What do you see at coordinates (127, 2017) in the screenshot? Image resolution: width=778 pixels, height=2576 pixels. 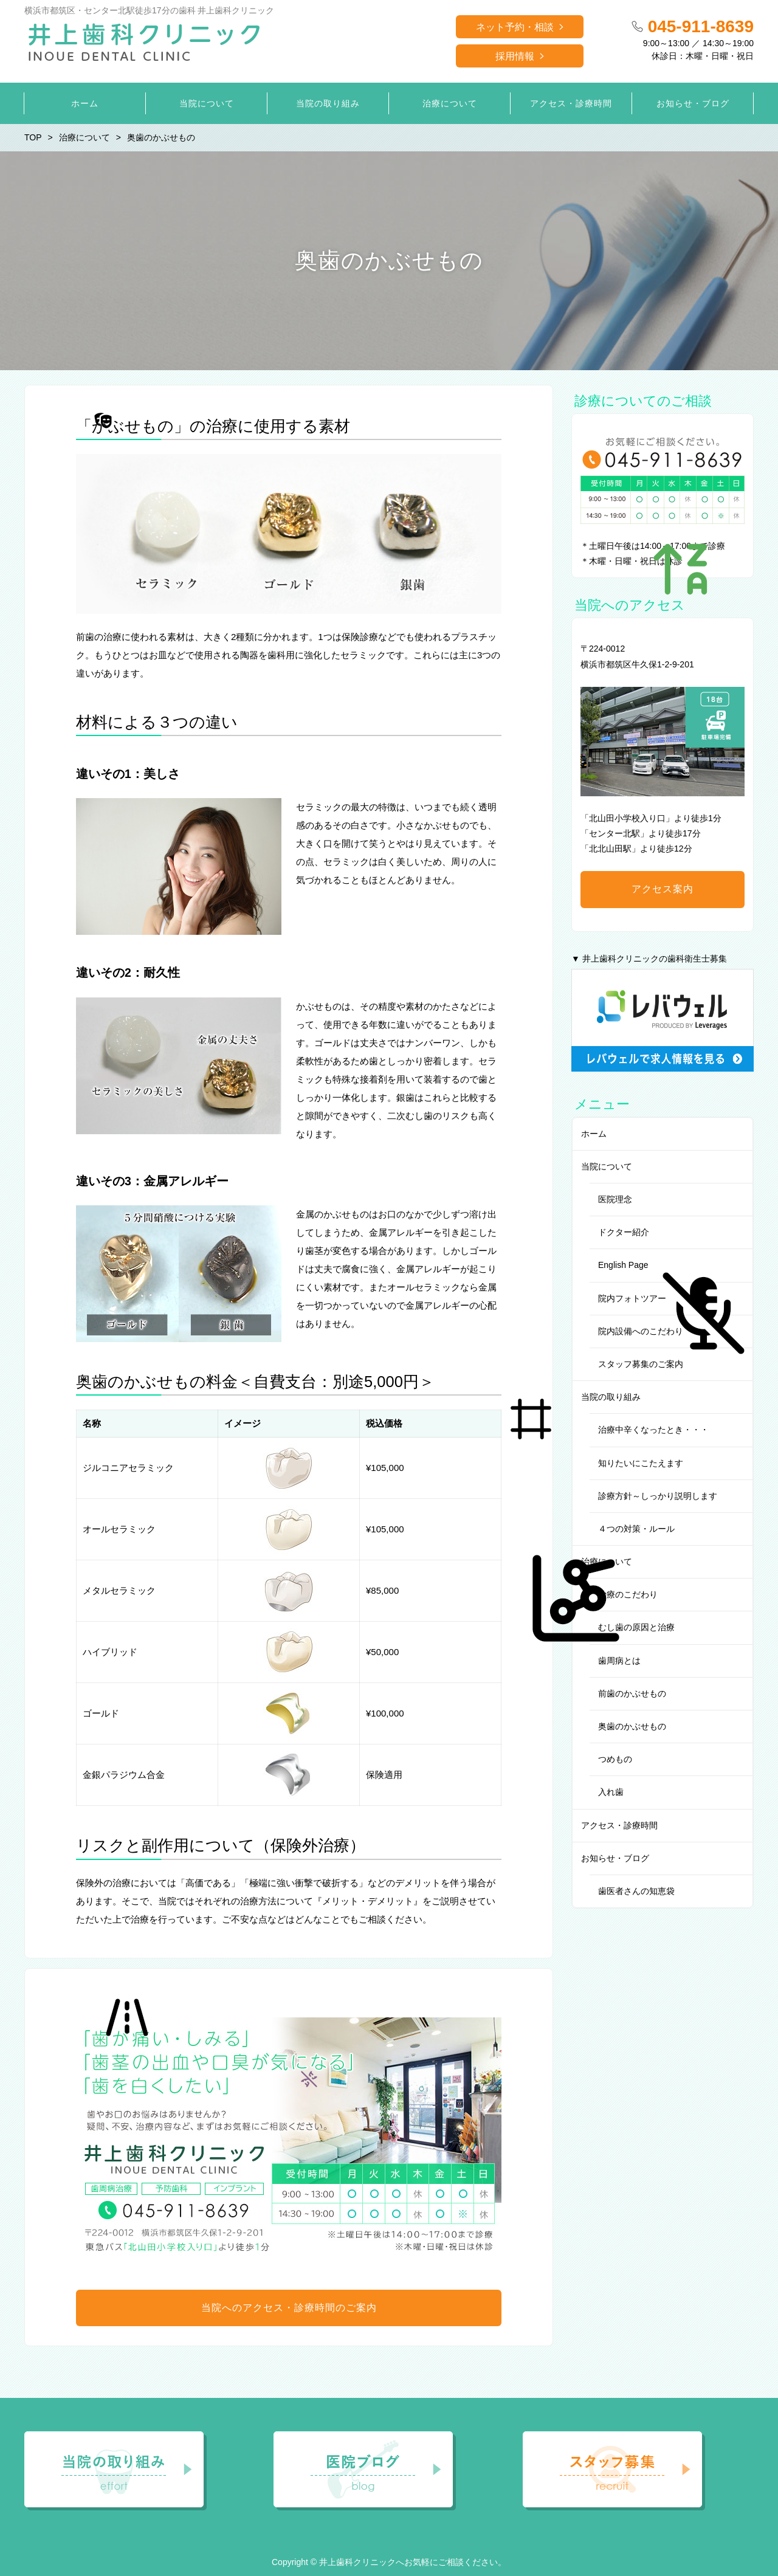 I see `view directions or navigation` at bounding box center [127, 2017].